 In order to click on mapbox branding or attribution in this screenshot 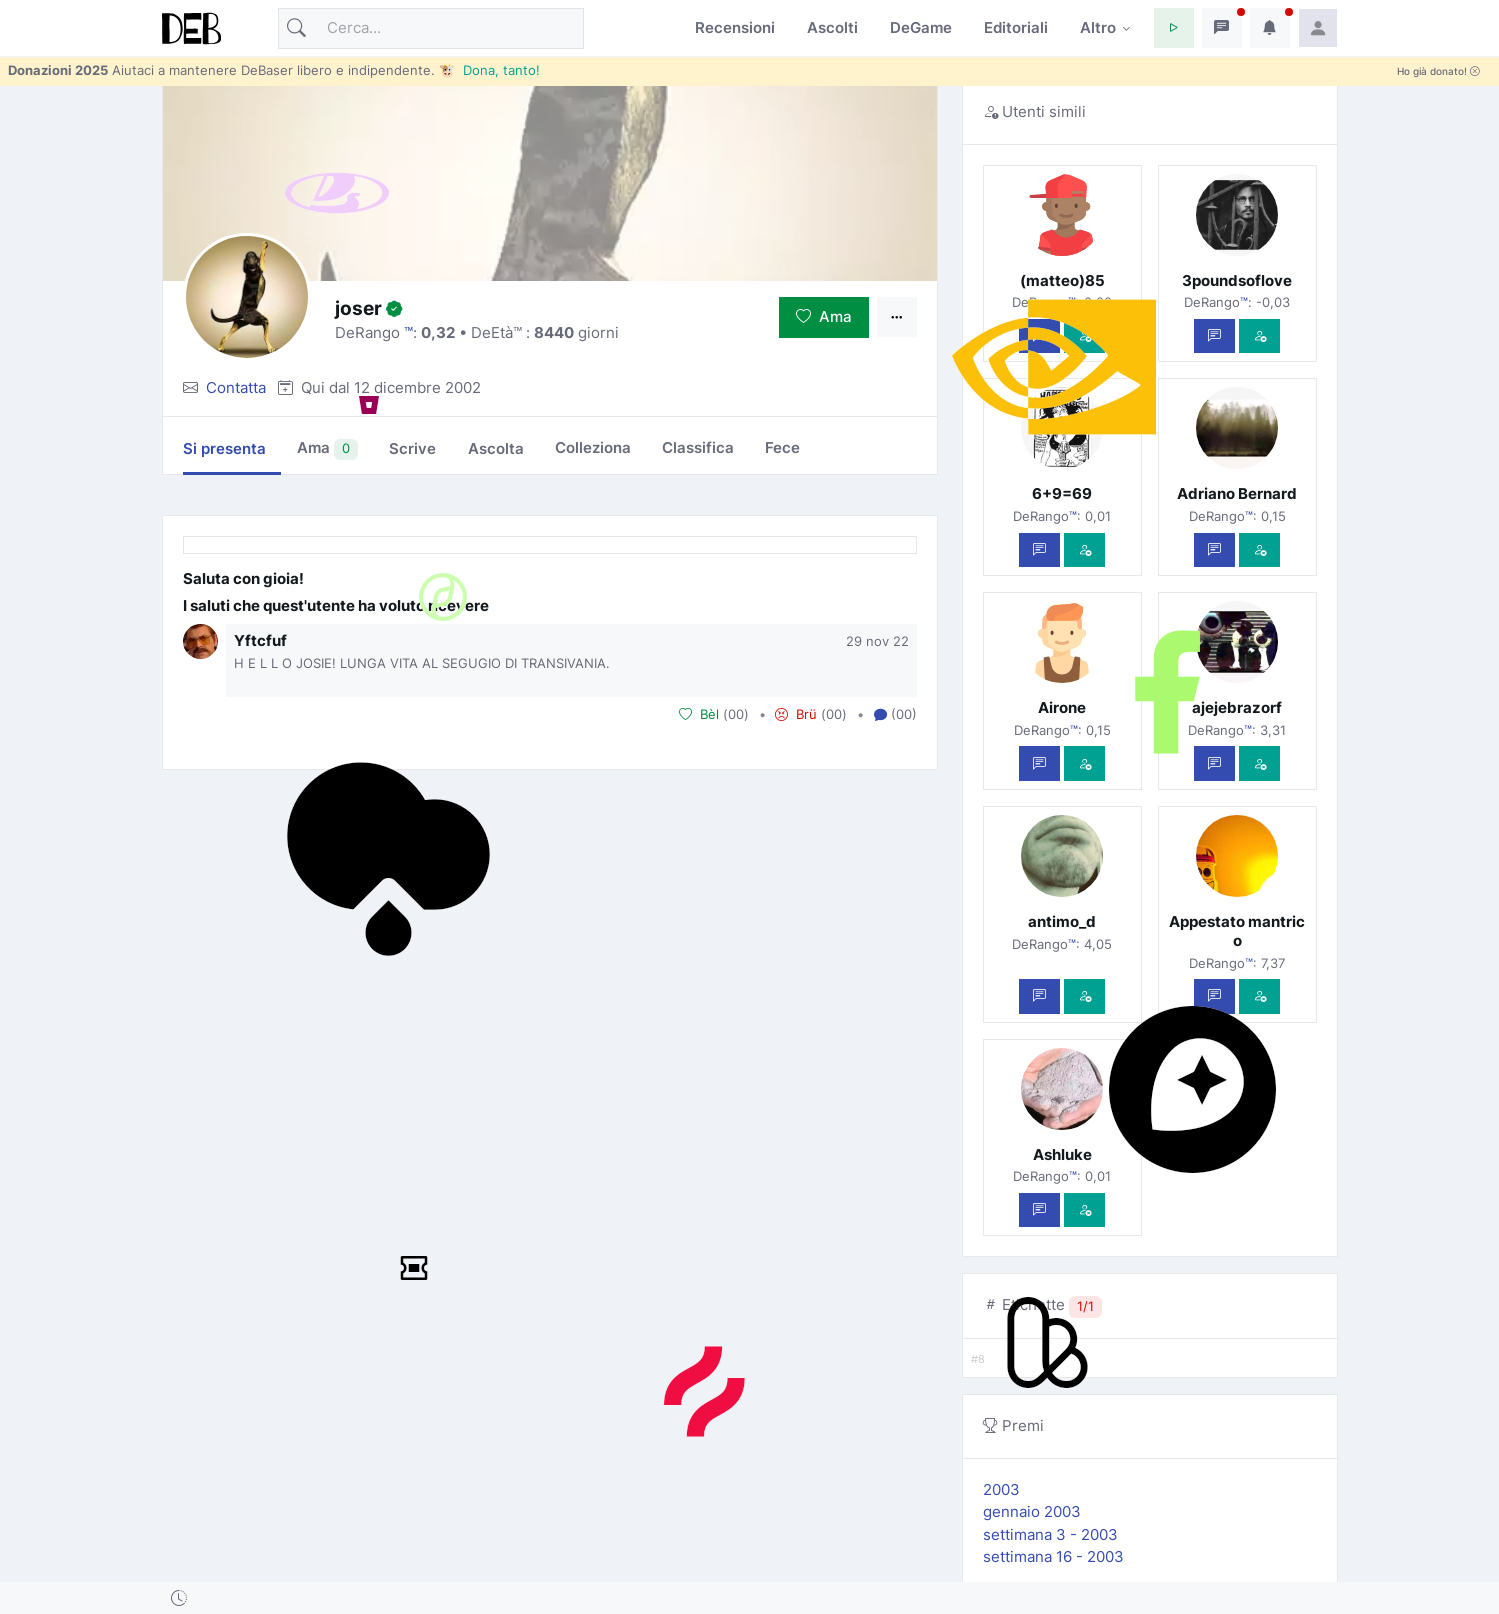, I will do `click(1192, 1089)`.